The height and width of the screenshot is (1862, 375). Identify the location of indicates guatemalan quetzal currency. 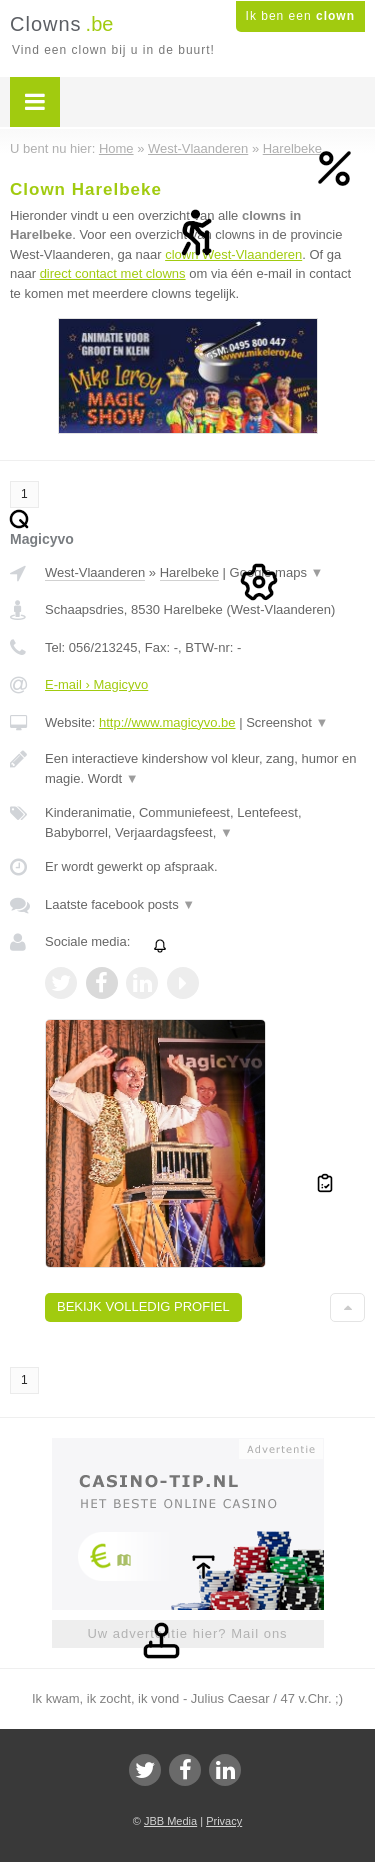
(19, 519).